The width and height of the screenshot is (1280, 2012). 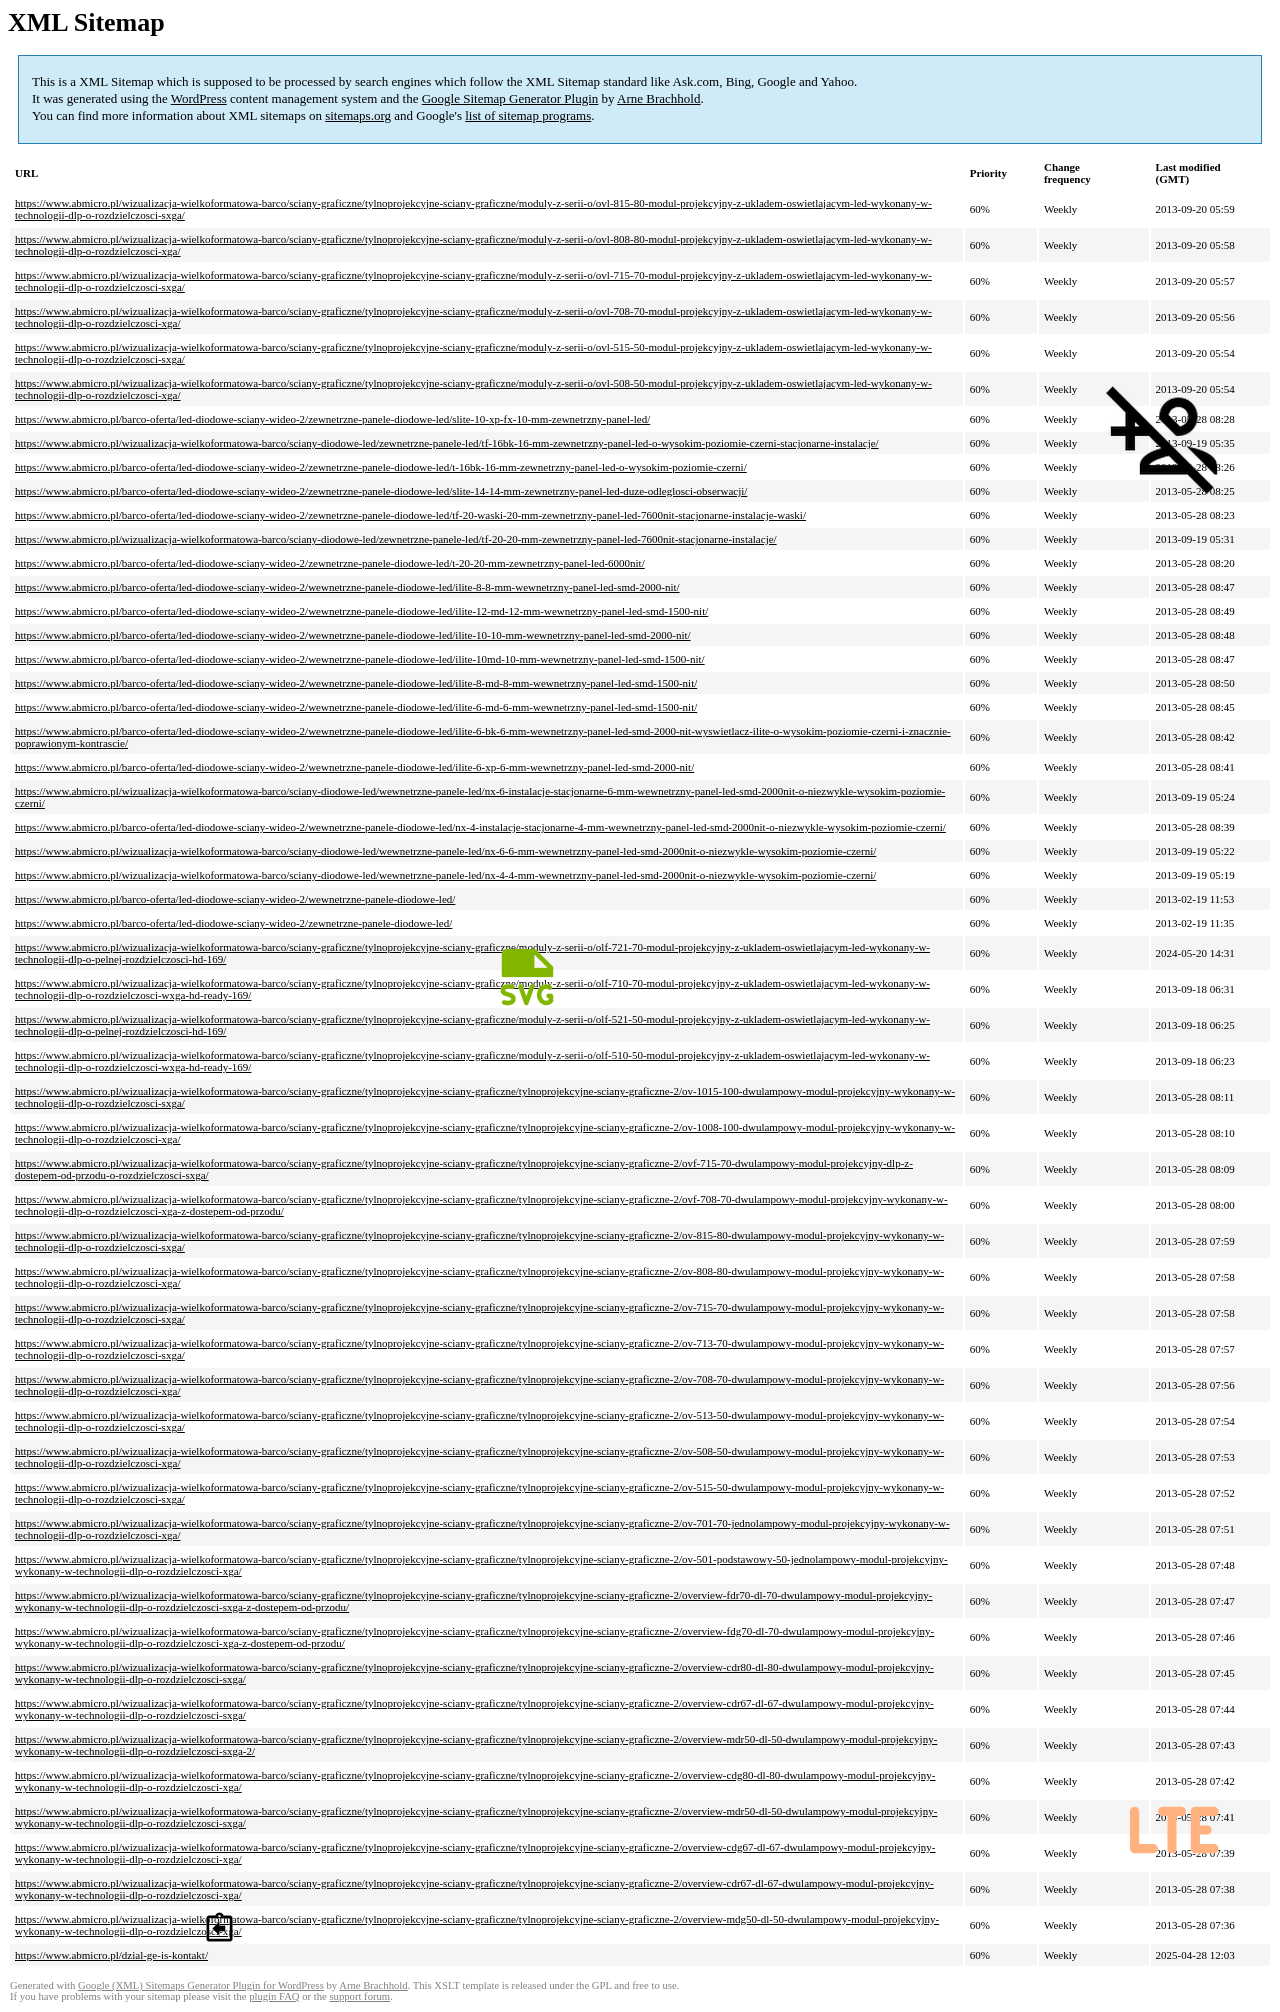 What do you see at coordinates (219, 1928) in the screenshot?
I see `return or send back an assignment` at bounding box center [219, 1928].